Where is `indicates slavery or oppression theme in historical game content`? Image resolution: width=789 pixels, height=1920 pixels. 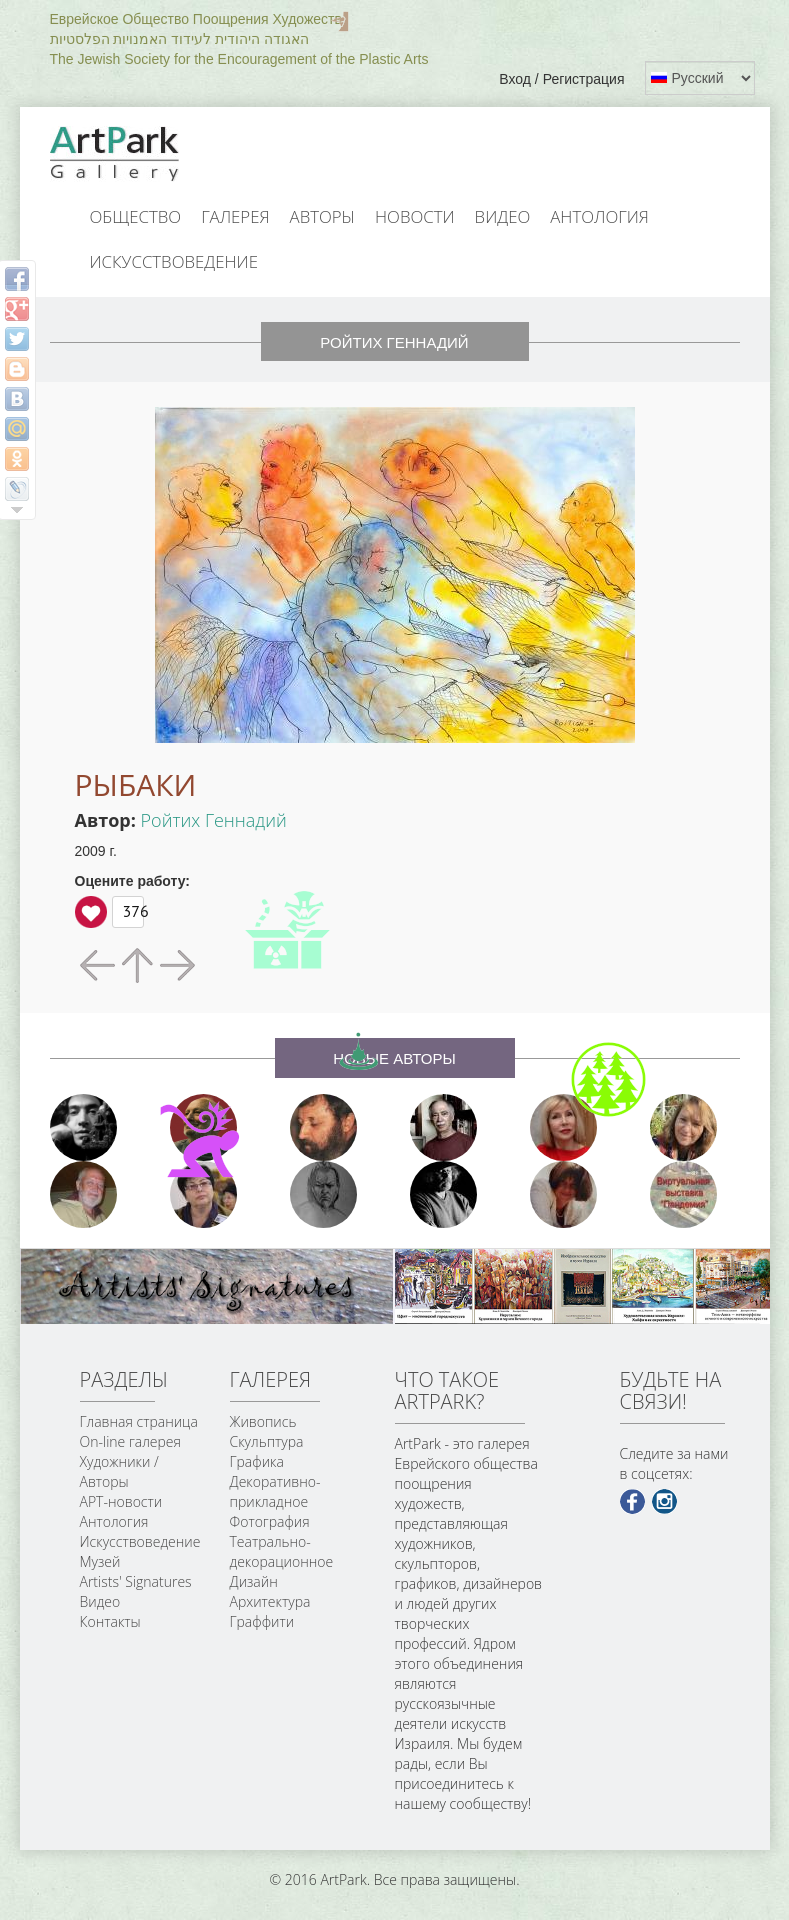
indicates slavery or oppression theme in historical game content is located at coordinates (199, 1137).